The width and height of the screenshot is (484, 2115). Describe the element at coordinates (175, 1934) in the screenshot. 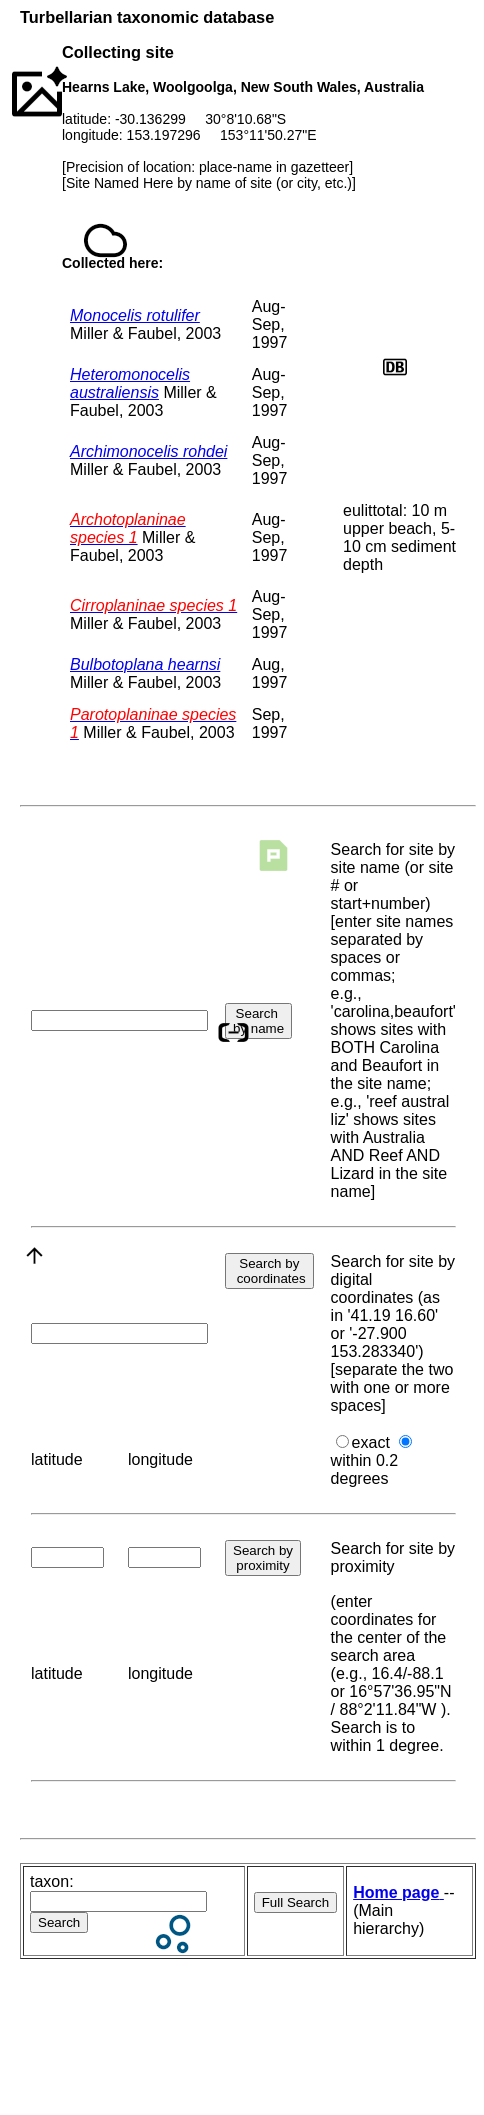

I see `view bubble chart visualization` at that location.